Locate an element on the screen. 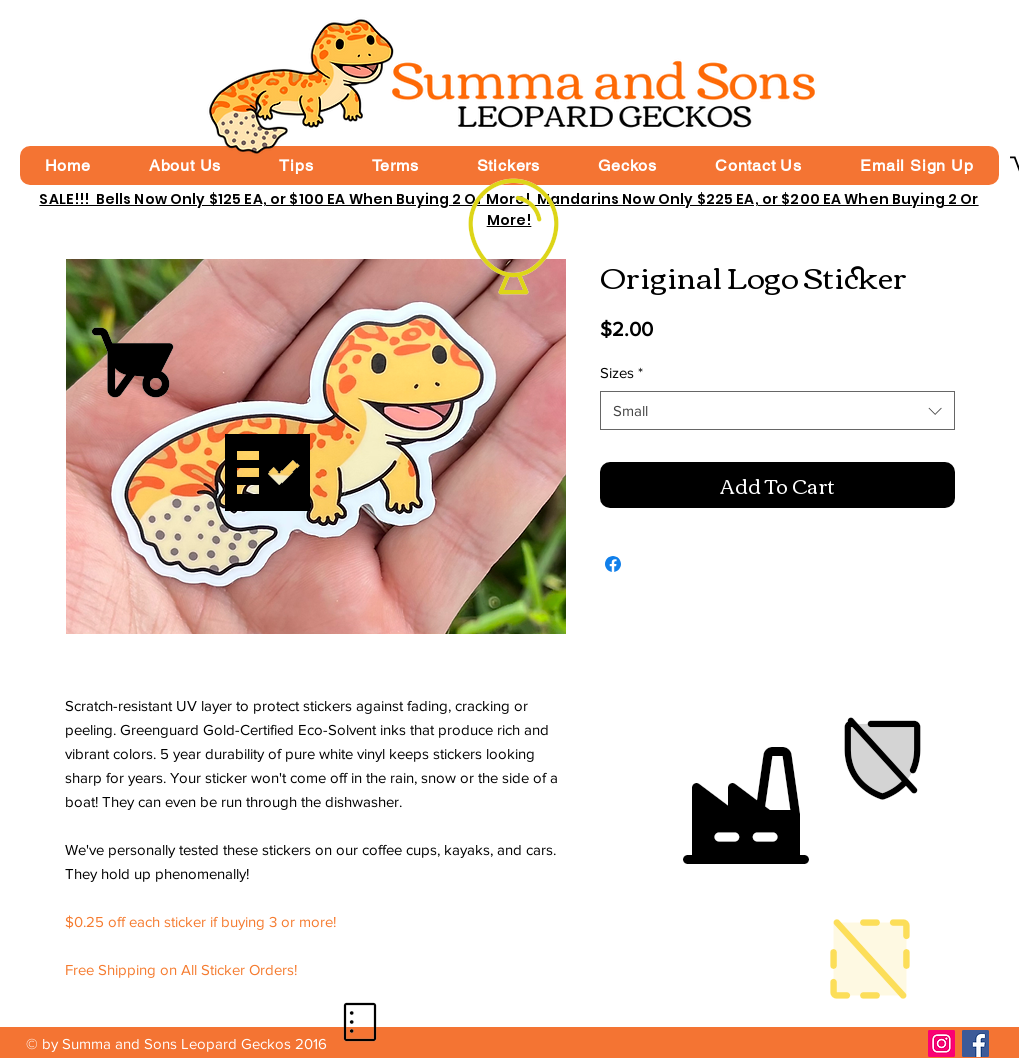  access gardening tools or supplies is located at coordinates (134, 362).